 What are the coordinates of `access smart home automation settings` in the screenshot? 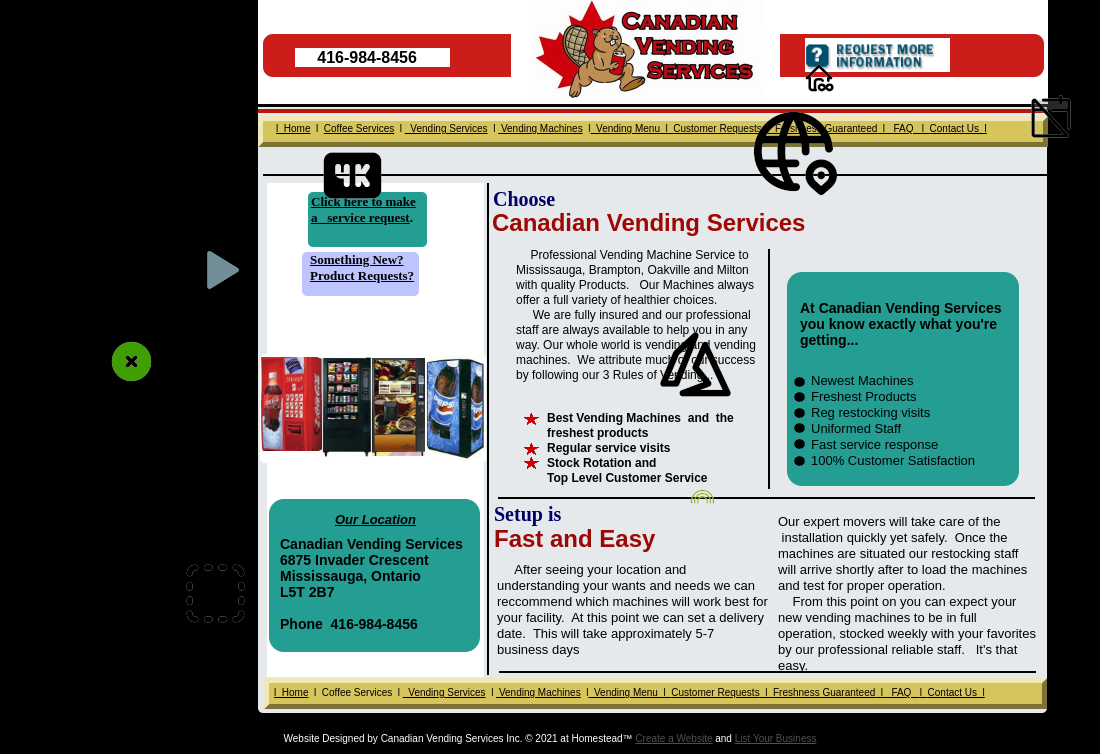 It's located at (819, 78).